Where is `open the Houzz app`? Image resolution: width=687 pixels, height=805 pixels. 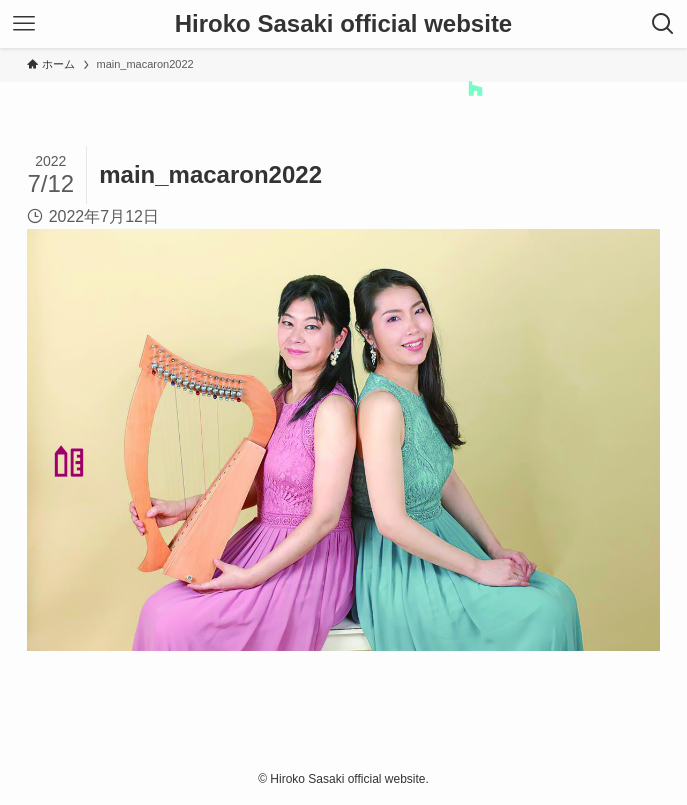
open the Houzz app is located at coordinates (475, 88).